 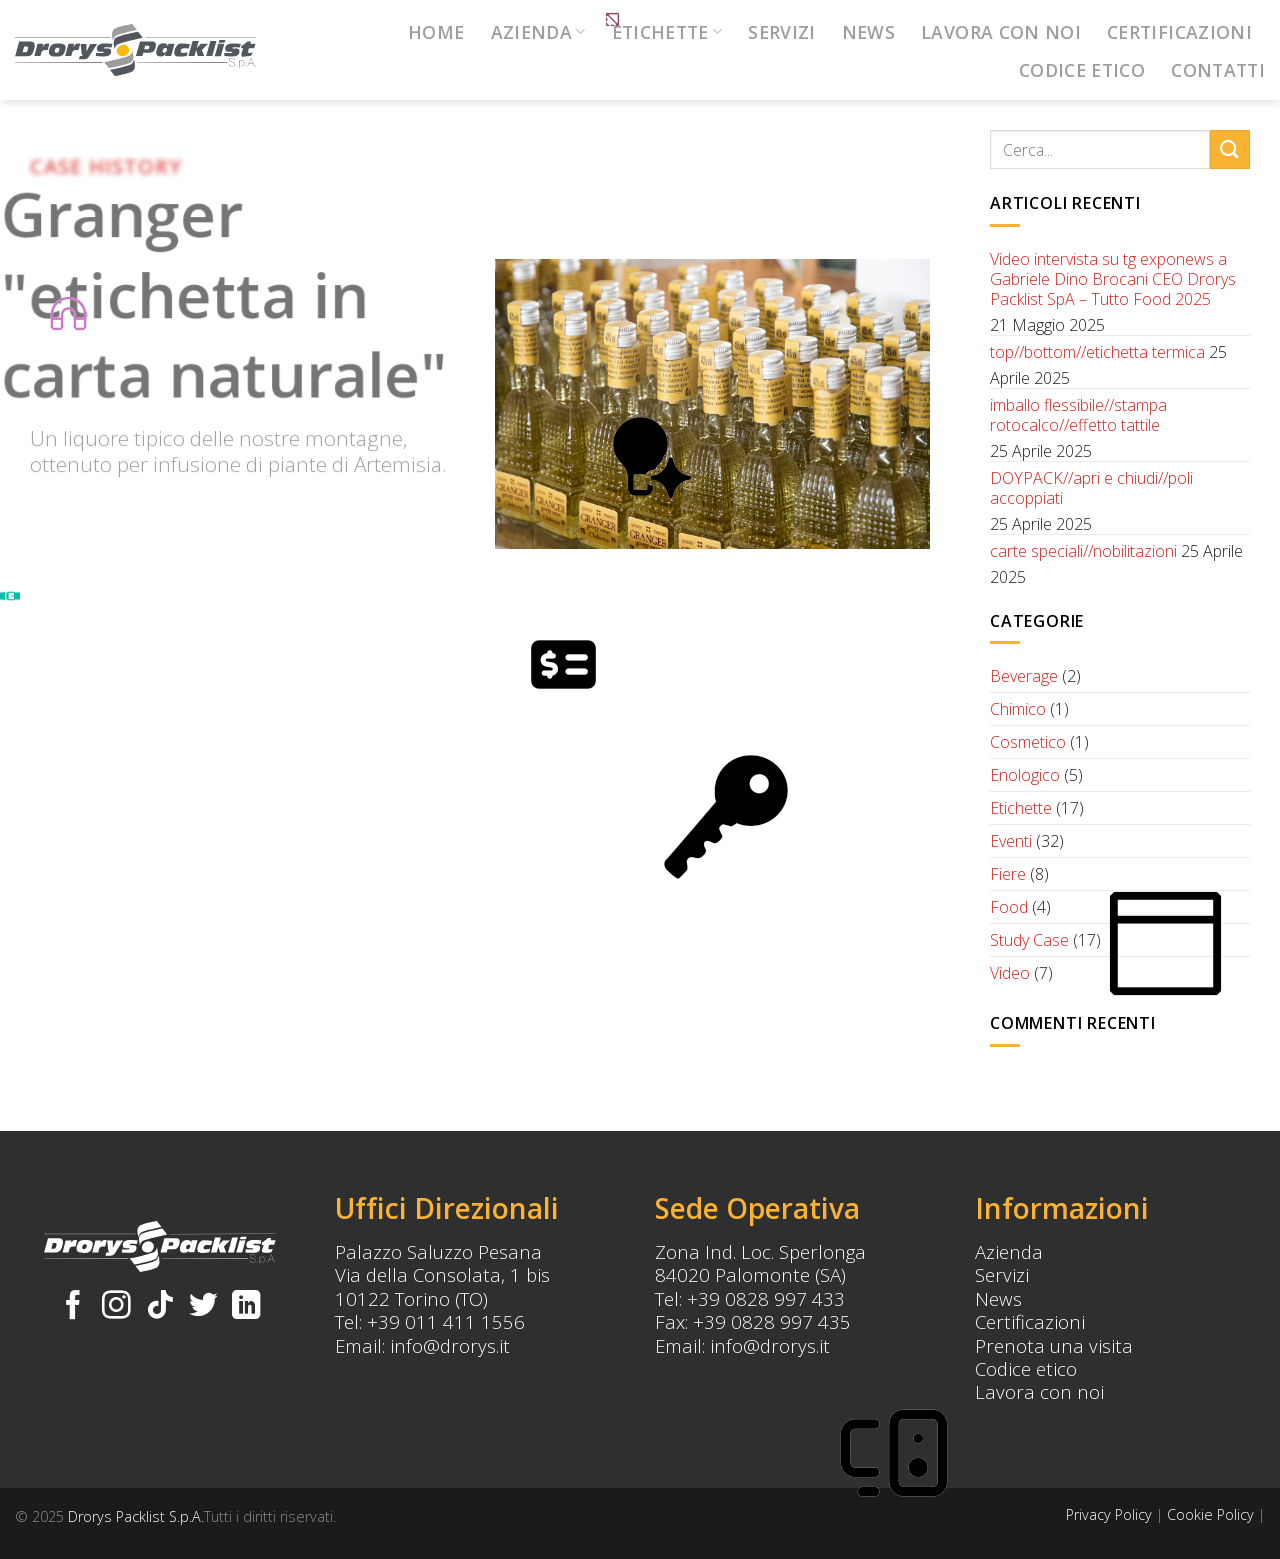 What do you see at coordinates (726, 817) in the screenshot?
I see `access security or password settings` at bounding box center [726, 817].